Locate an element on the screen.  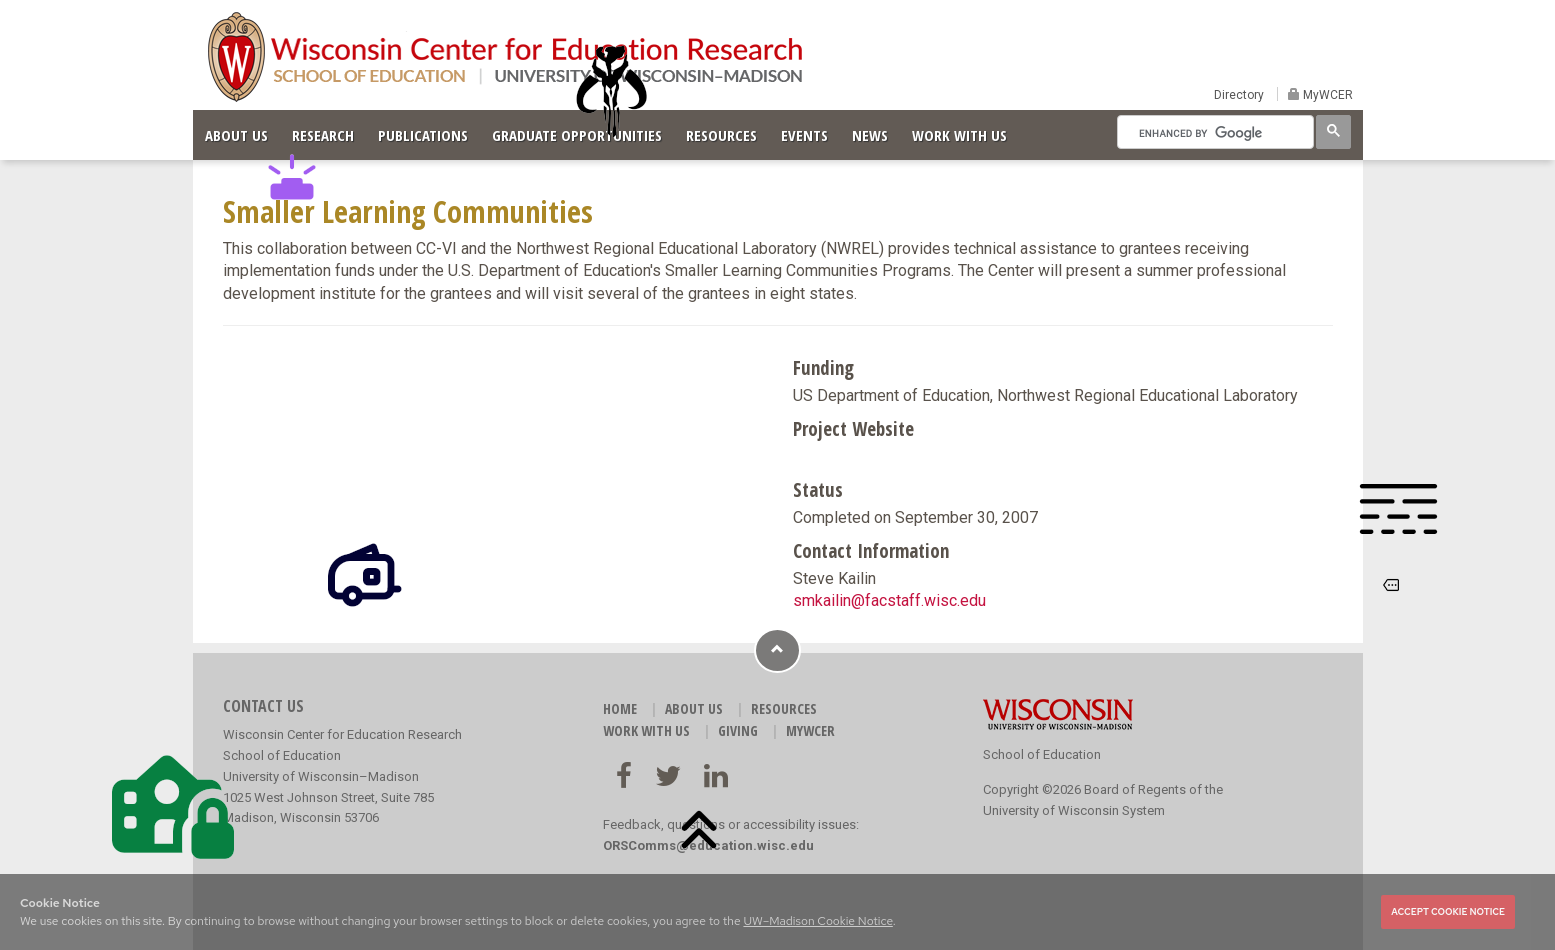
indicates a locked or secured school facility is located at coordinates (173, 804).